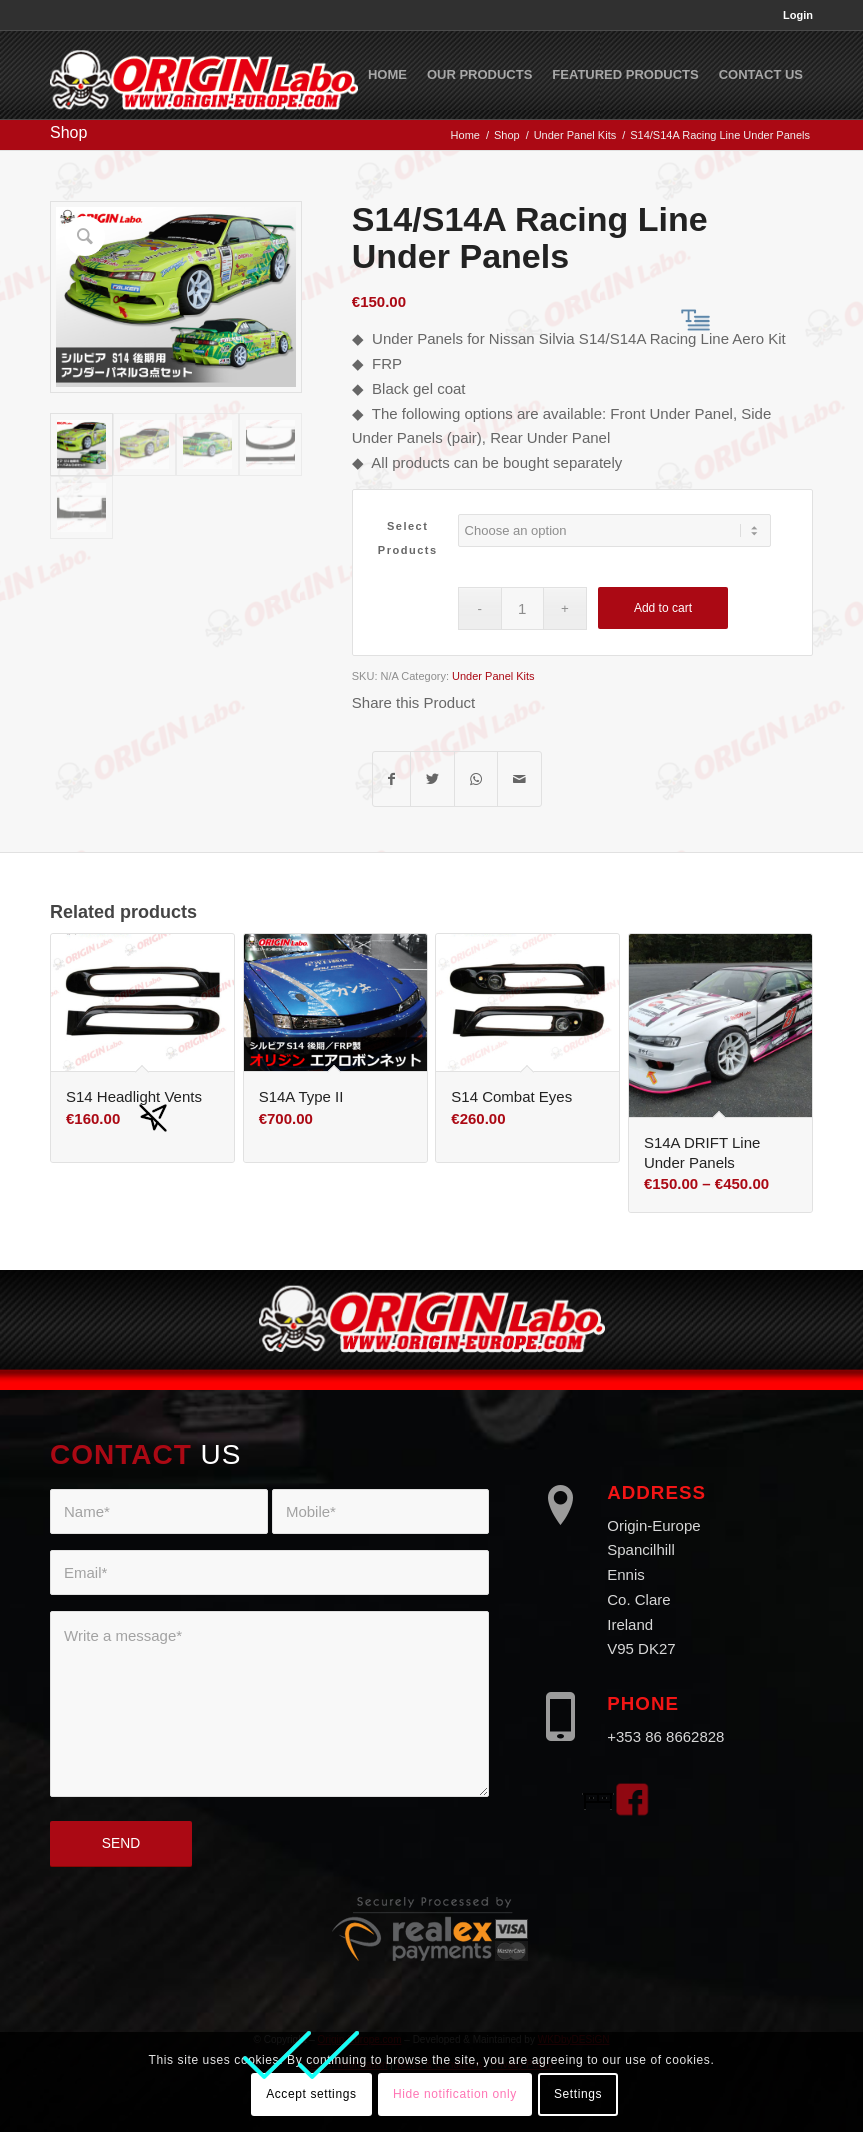 Image resolution: width=863 pixels, height=2132 pixels. What do you see at coordinates (695, 320) in the screenshot?
I see `read article from The New York Times` at bounding box center [695, 320].